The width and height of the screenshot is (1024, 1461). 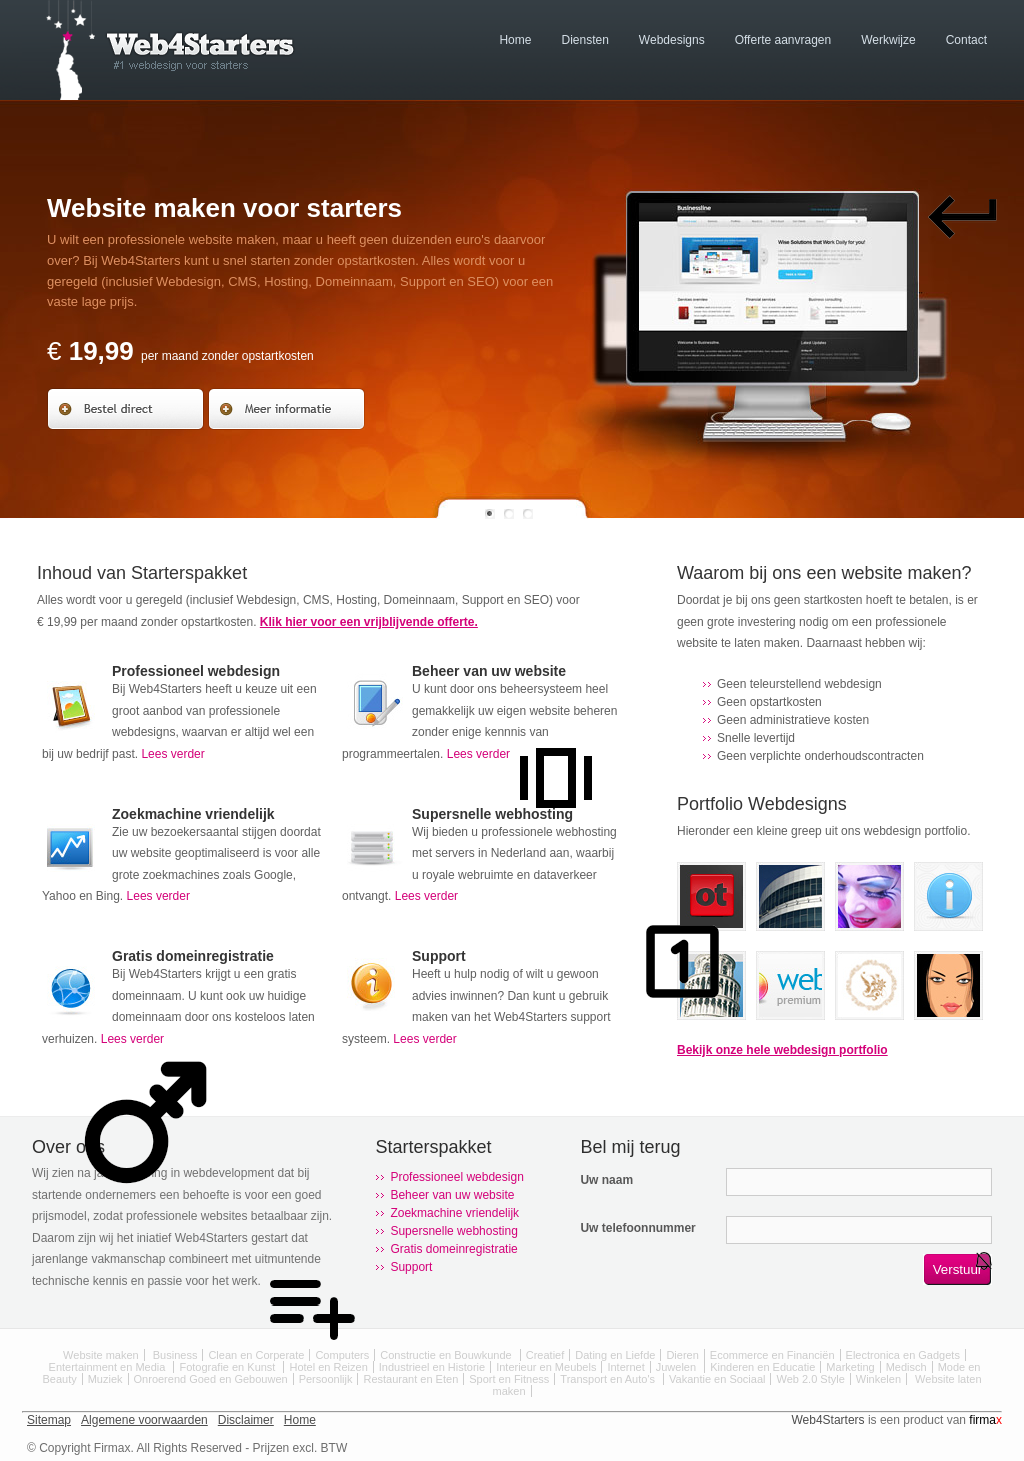 What do you see at coordinates (138, 1130) in the screenshot?
I see `indicates male gender or sex option` at bounding box center [138, 1130].